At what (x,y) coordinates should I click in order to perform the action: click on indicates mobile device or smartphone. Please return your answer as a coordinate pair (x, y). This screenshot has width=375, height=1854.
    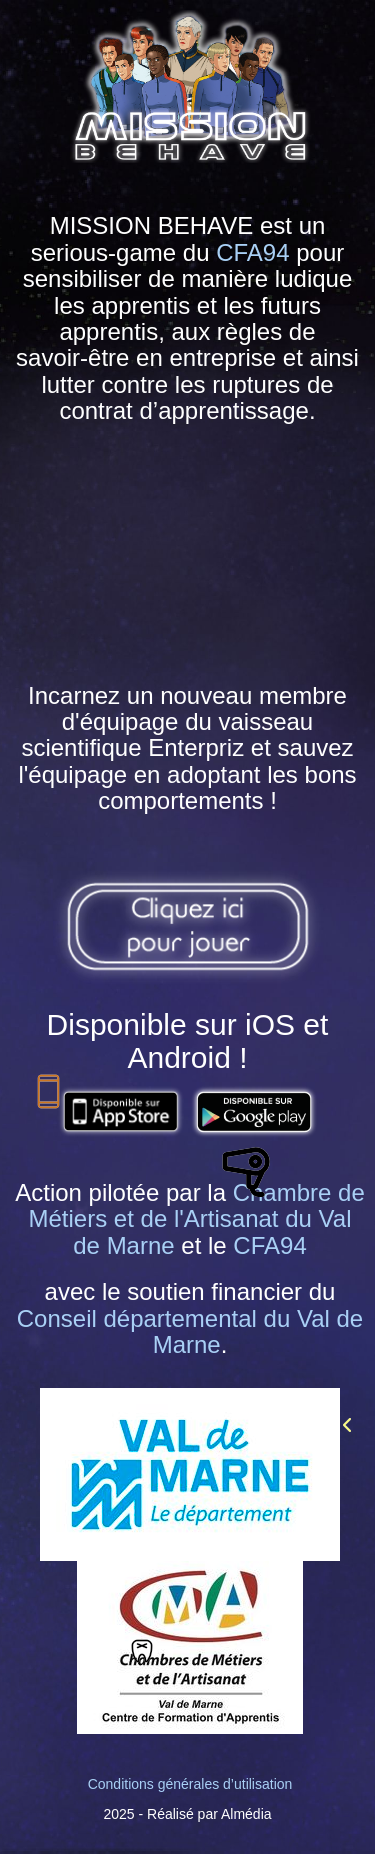
    Looking at the image, I should click on (48, 1091).